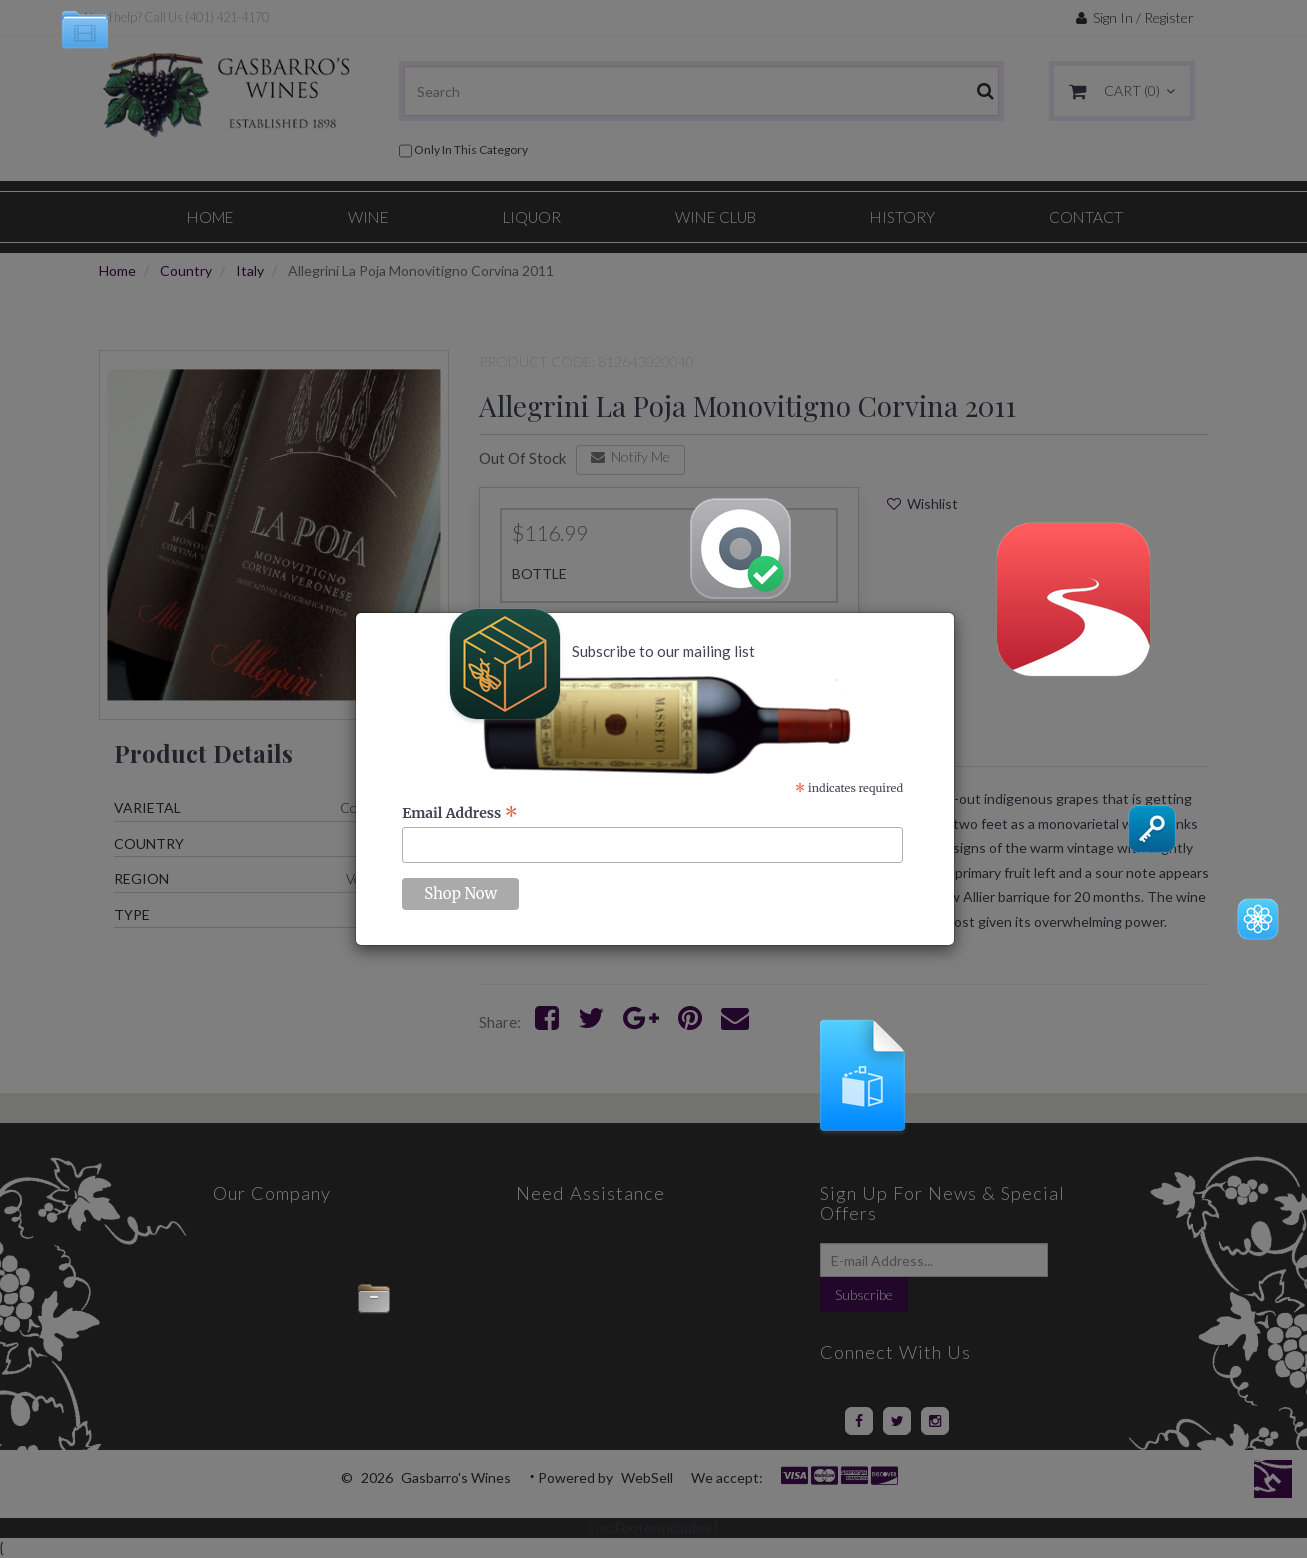 This screenshot has width=1307, height=1558. Describe the element at coordinates (1152, 829) in the screenshot. I see `open nextcloud password manager` at that location.